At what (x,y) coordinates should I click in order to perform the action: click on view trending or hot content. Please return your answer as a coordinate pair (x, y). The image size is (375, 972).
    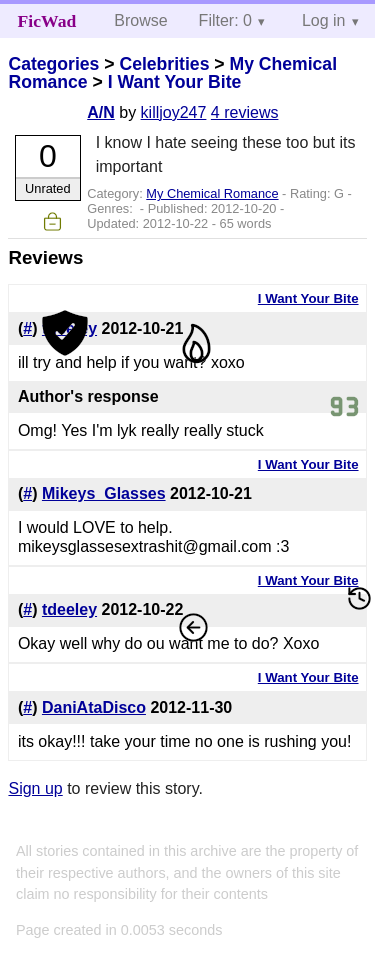
    Looking at the image, I should click on (196, 343).